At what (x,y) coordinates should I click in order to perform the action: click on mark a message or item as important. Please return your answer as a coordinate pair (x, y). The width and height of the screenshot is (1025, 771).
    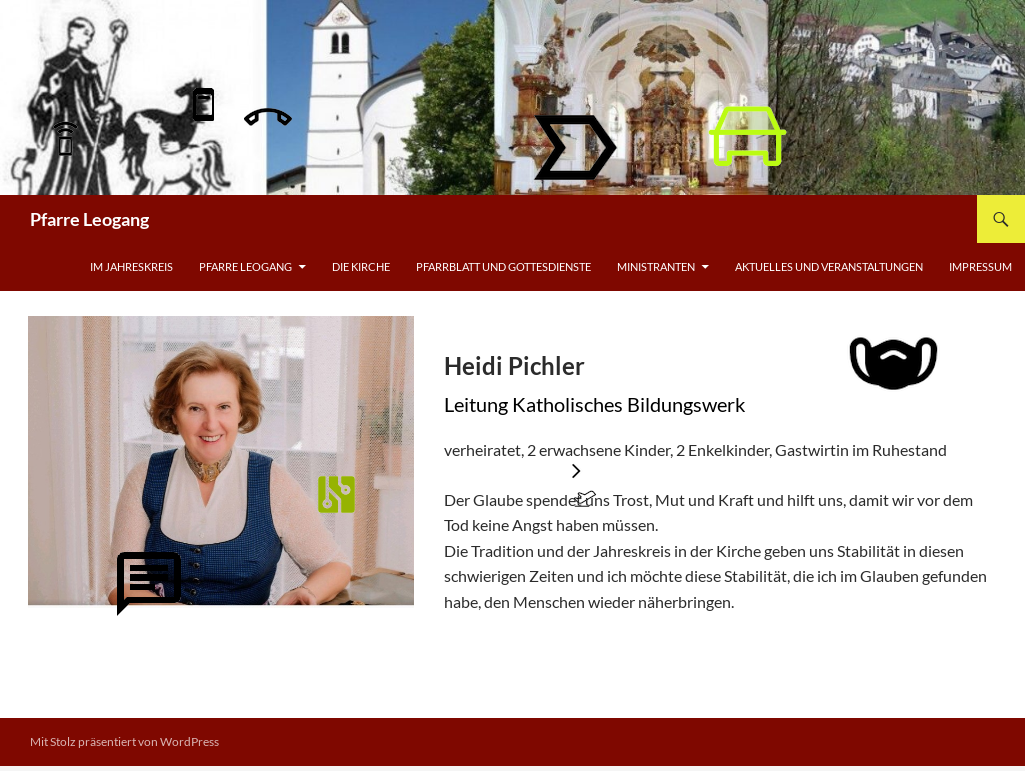
    Looking at the image, I should click on (575, 147).